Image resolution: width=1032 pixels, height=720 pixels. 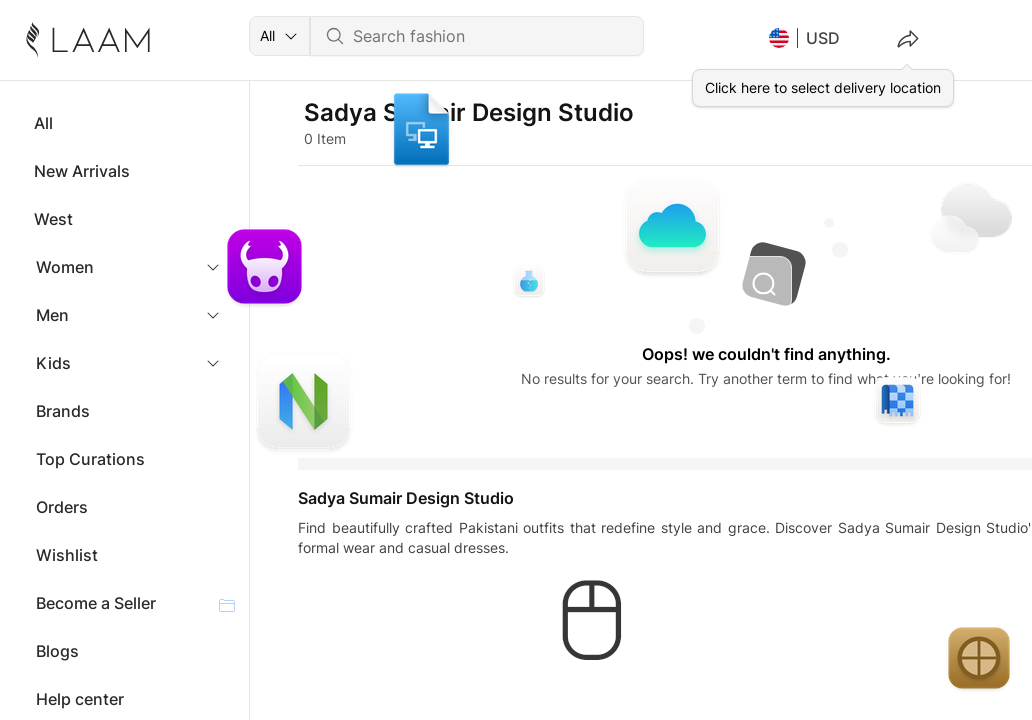 What do you see at coordinates (979, 658) in the screenshot?
I see `launch 0 A.D. strategy game` at bounding box center [979, 658].